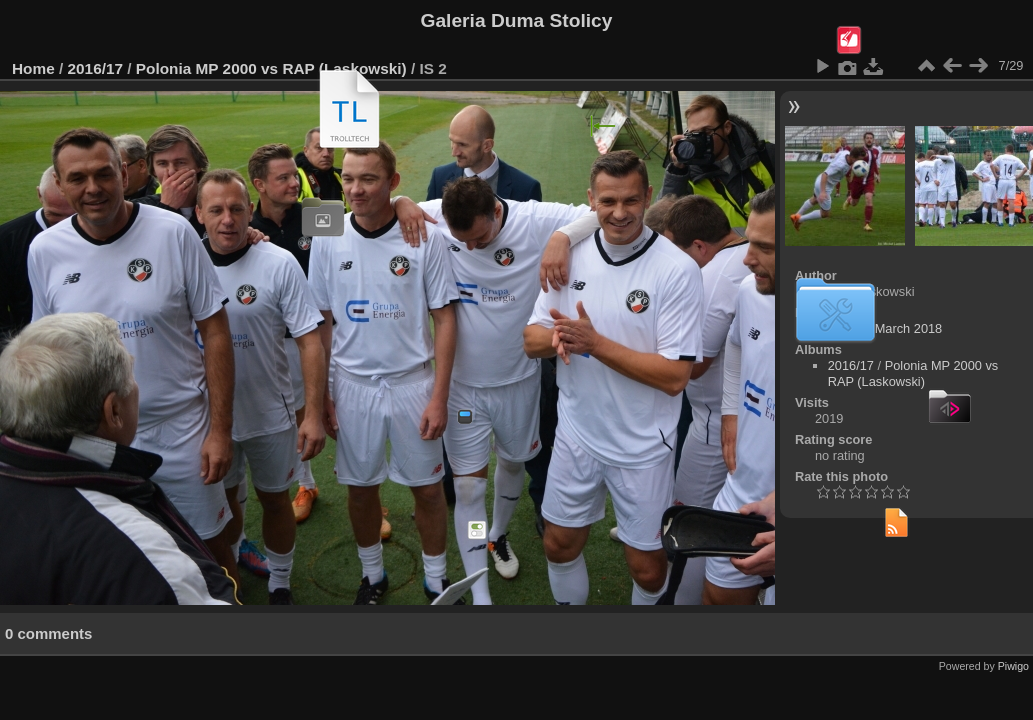  Describe the element at coordinates (349, 110) in the screenshot. I see `a Qt Linguist translation file` at that location.